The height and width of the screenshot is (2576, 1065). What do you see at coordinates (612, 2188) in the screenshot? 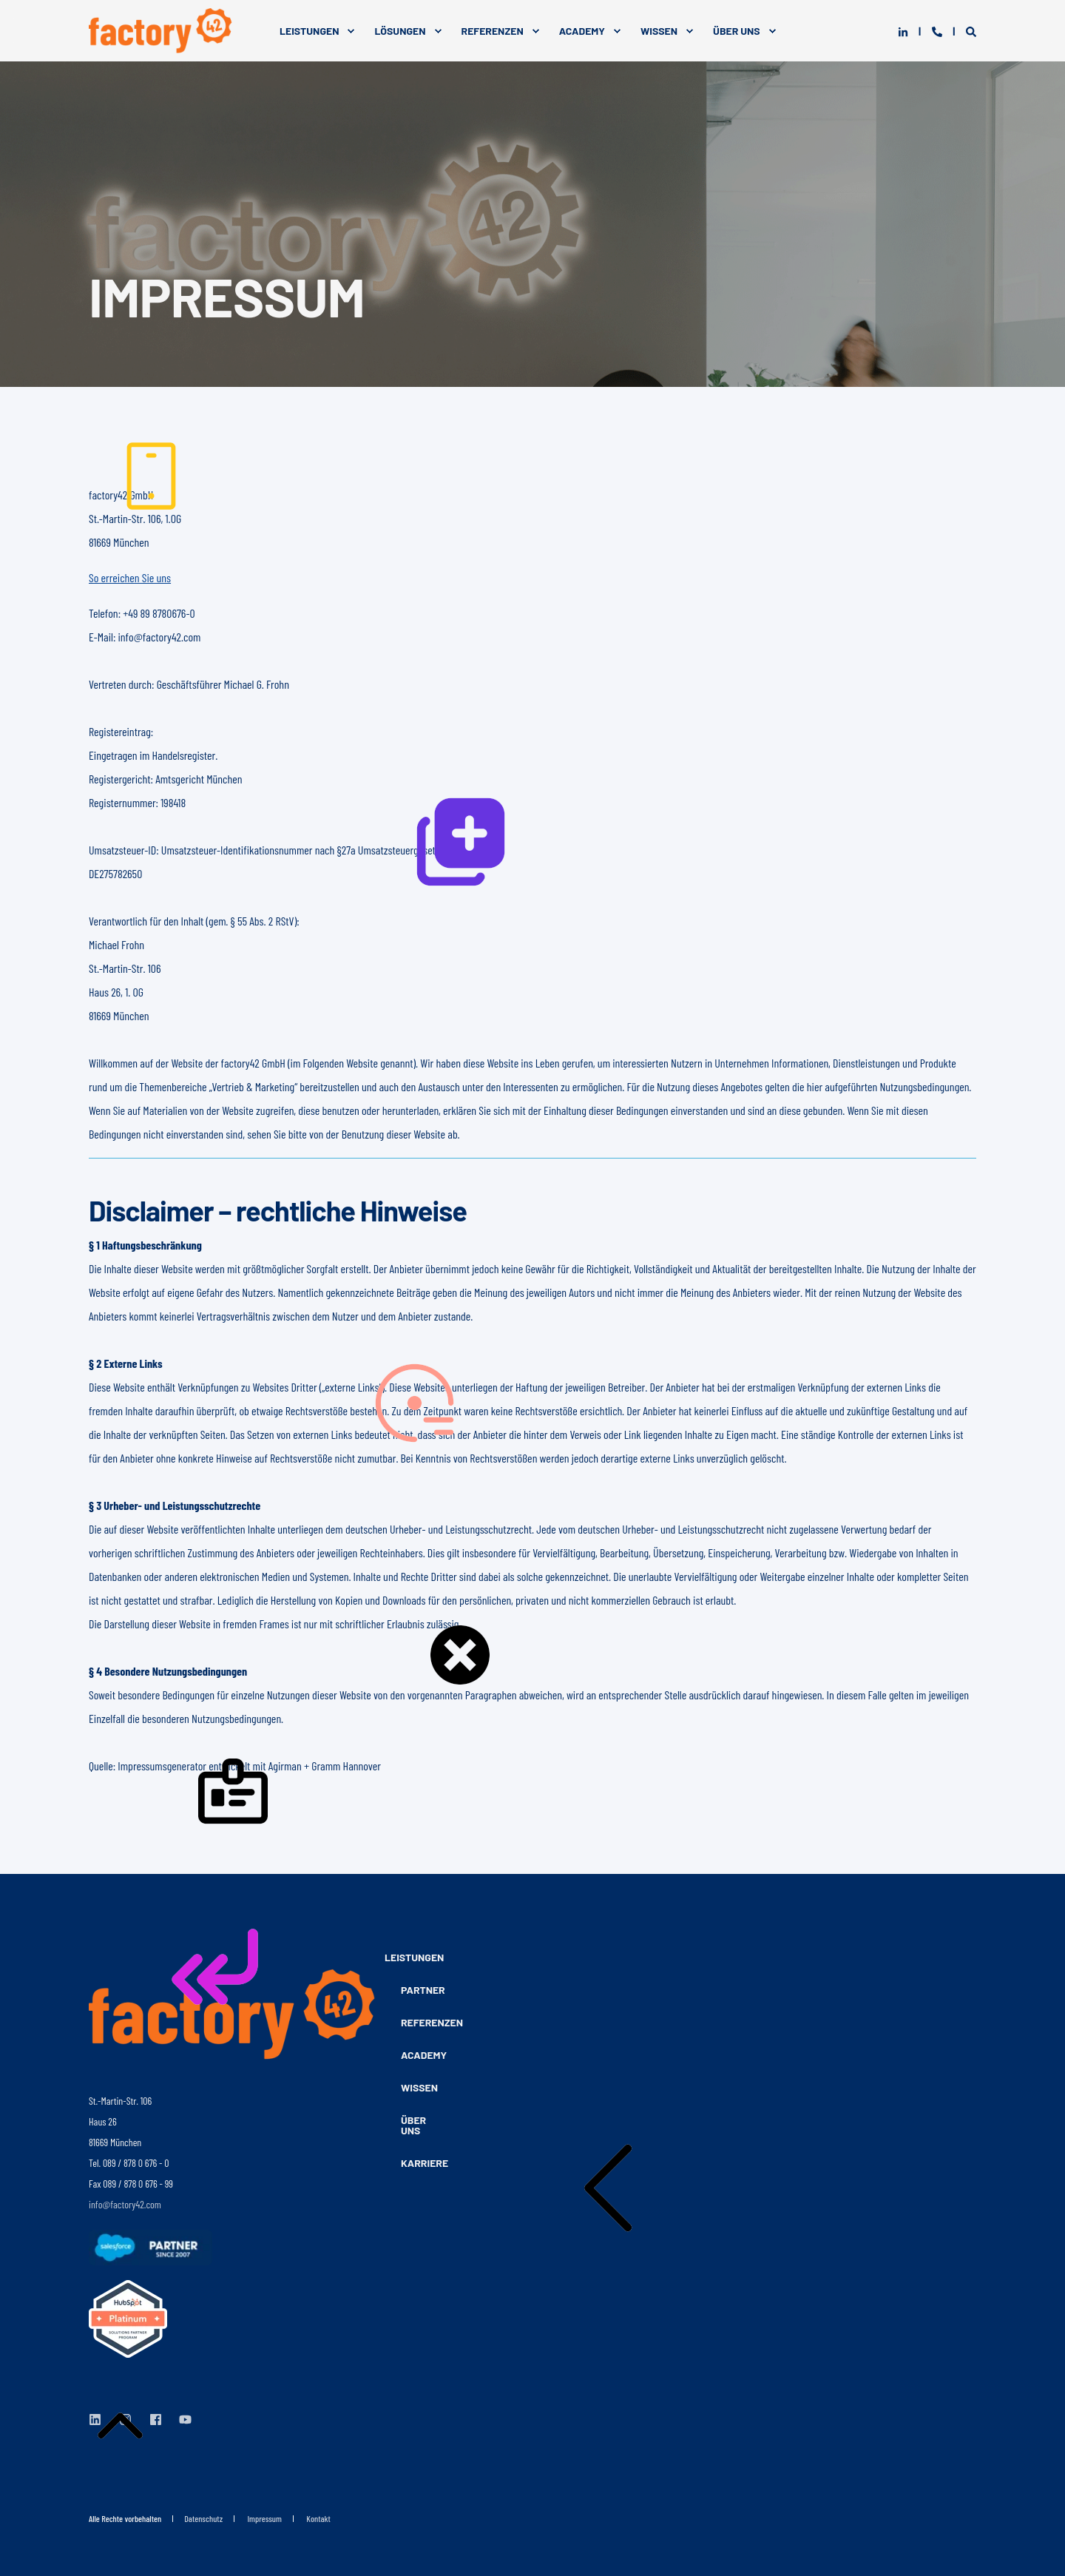
I see `go back to the previous screen` at bounding box center [612, 2188].